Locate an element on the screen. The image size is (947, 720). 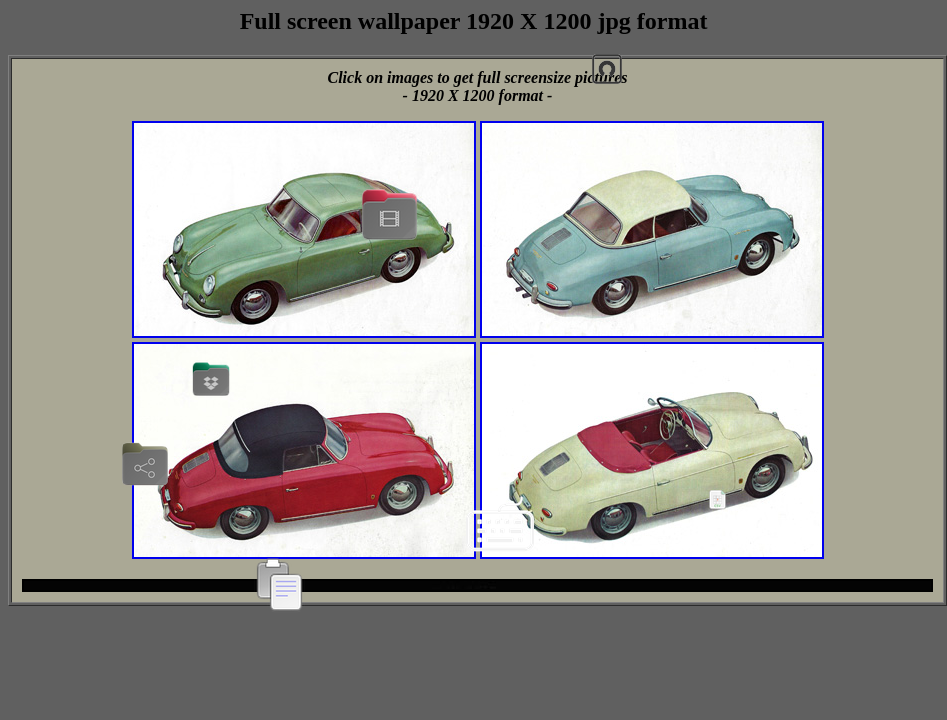
open déjà dup backup utility is located at coordinates (607, 69).